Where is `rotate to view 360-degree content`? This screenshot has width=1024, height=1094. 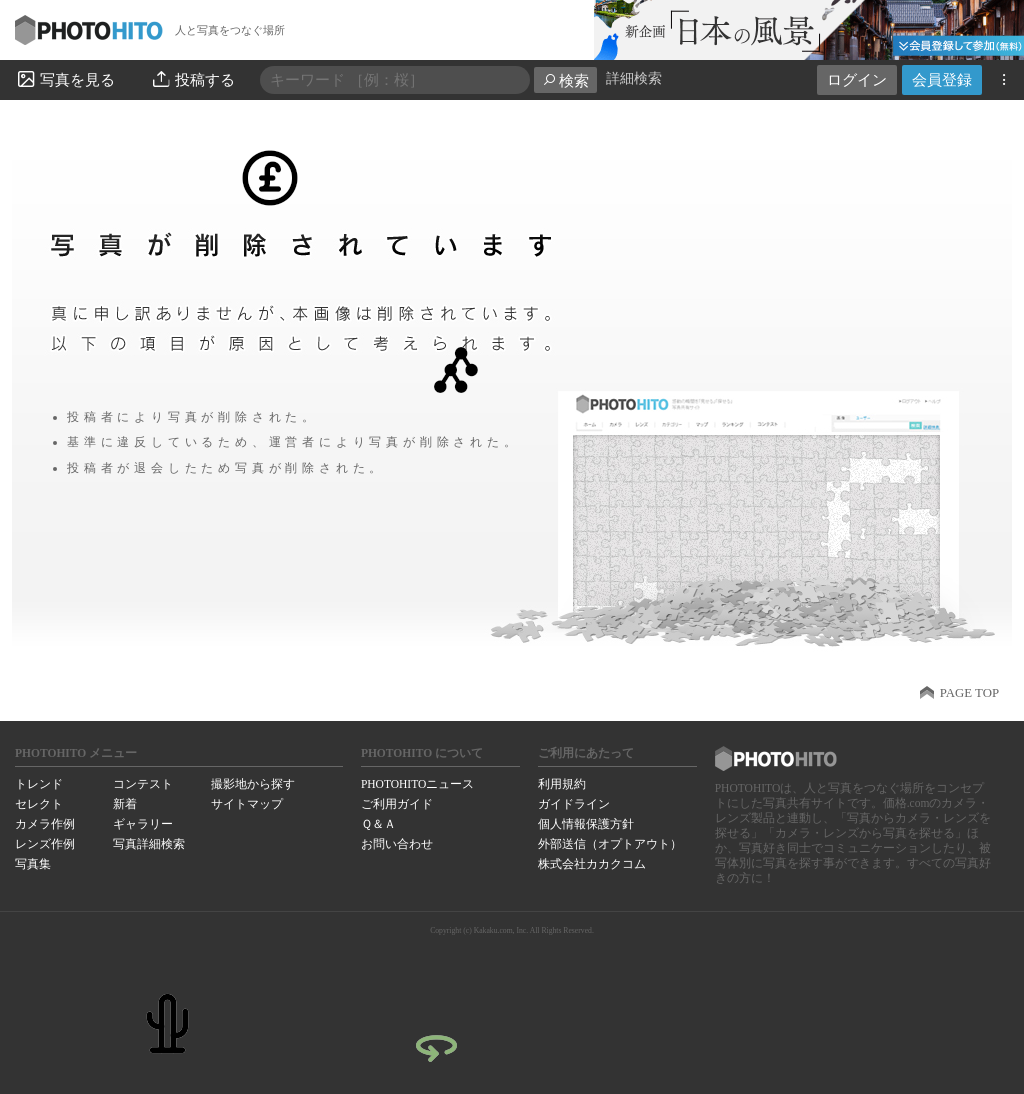 rotate to view 360-degree content is located at coordinates (436, 1045).